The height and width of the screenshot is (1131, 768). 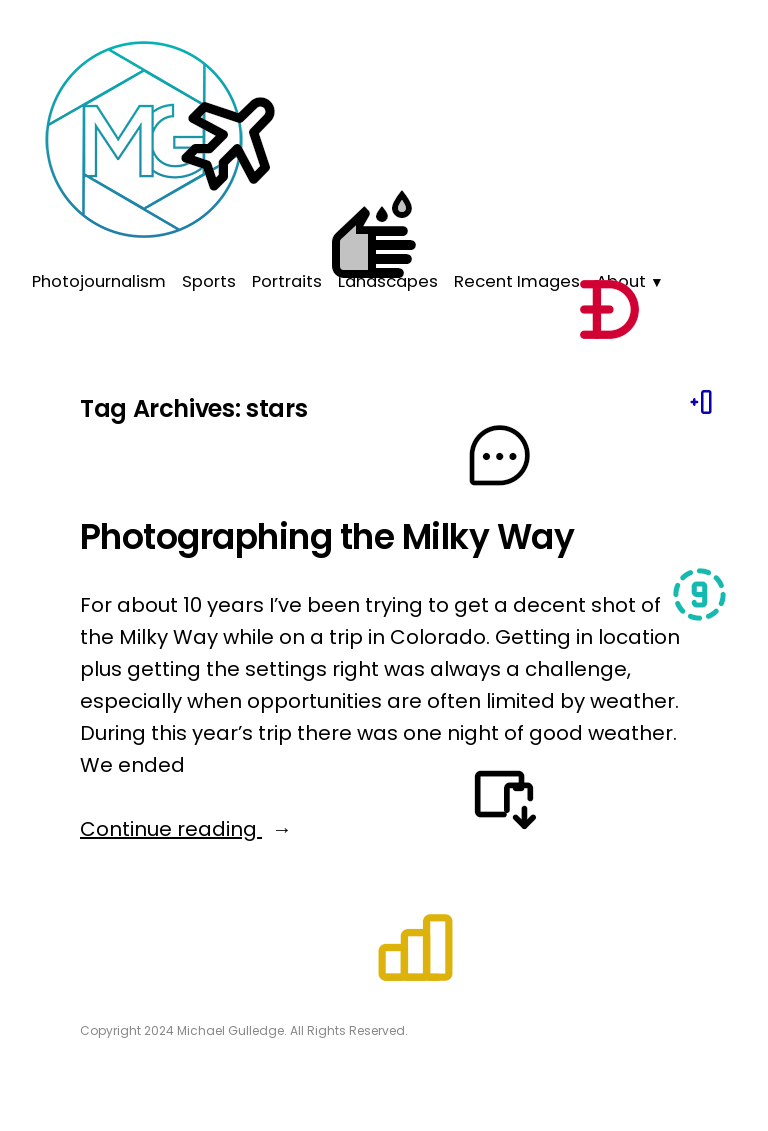 What do you see at coordinates (609, 309) in the screenshot?
I see `view dogecoin balance or wallet` at bounding box center [609, 309].